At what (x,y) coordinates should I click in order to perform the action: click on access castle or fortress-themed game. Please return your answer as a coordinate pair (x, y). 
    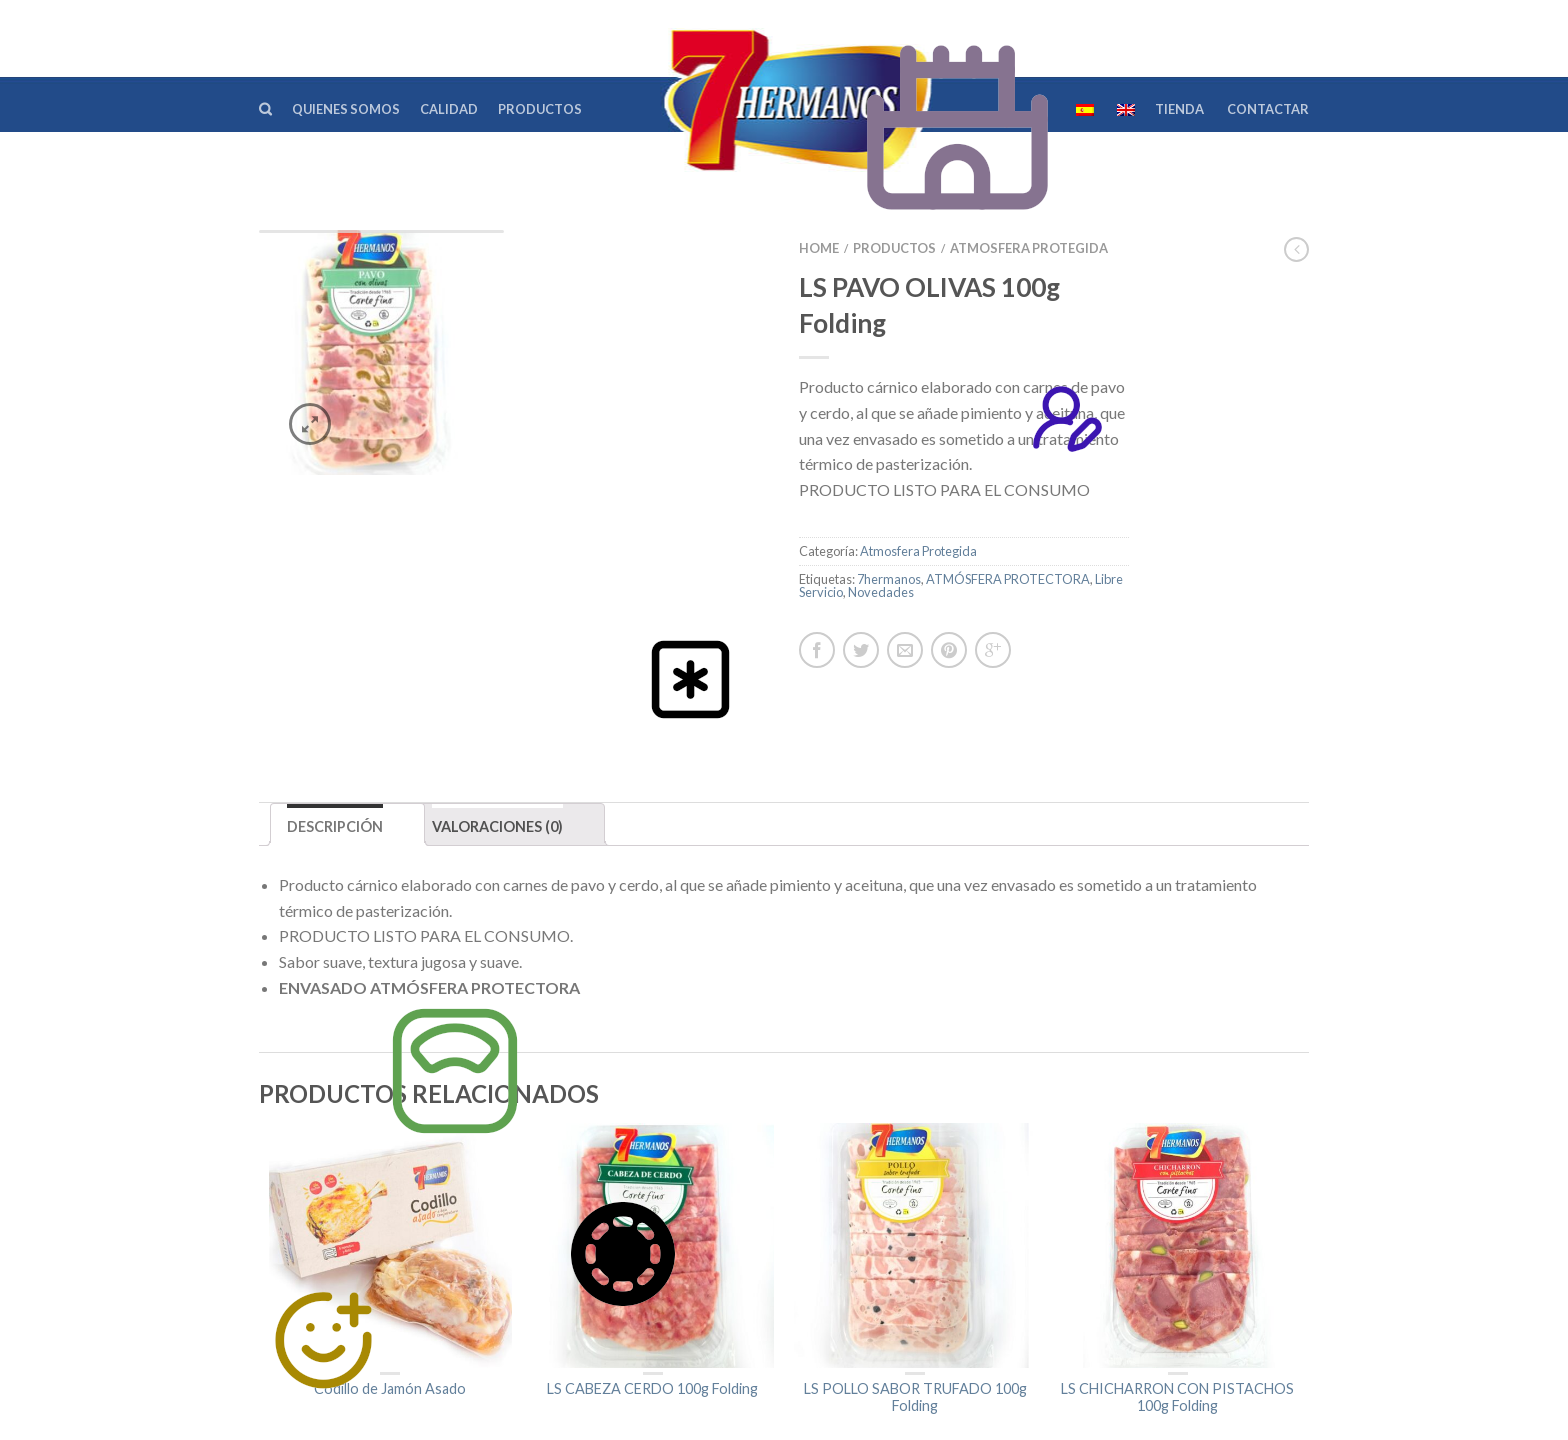
    Looking at the image, I should click on (957, 127).